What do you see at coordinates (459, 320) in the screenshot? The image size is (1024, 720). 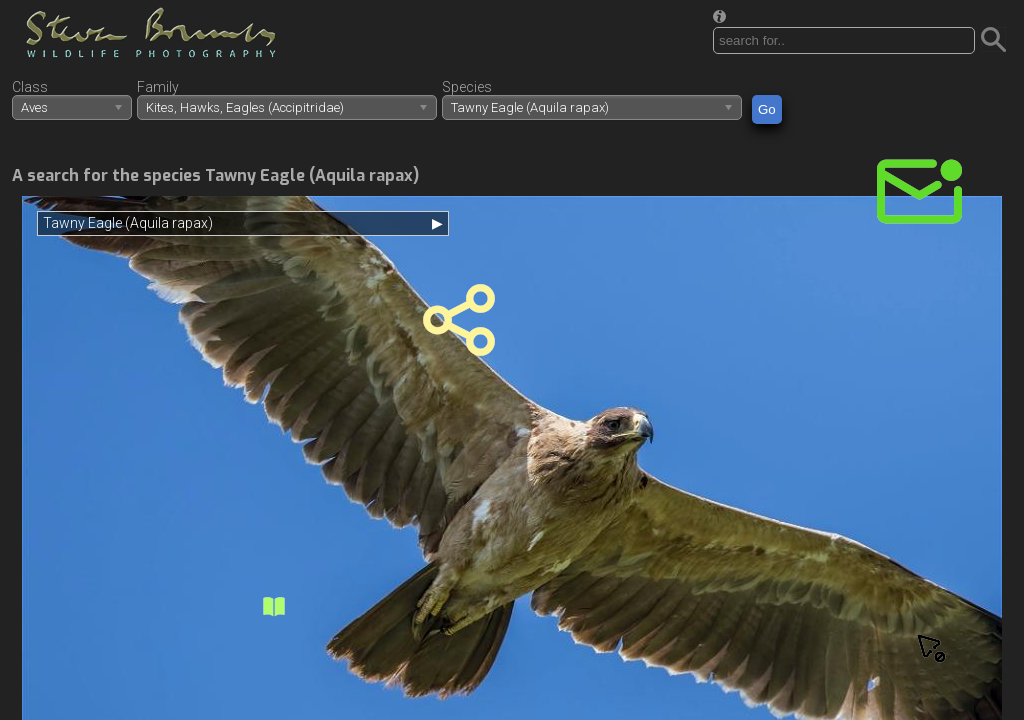 I see `share content with others` at bounding box center [459, 320].